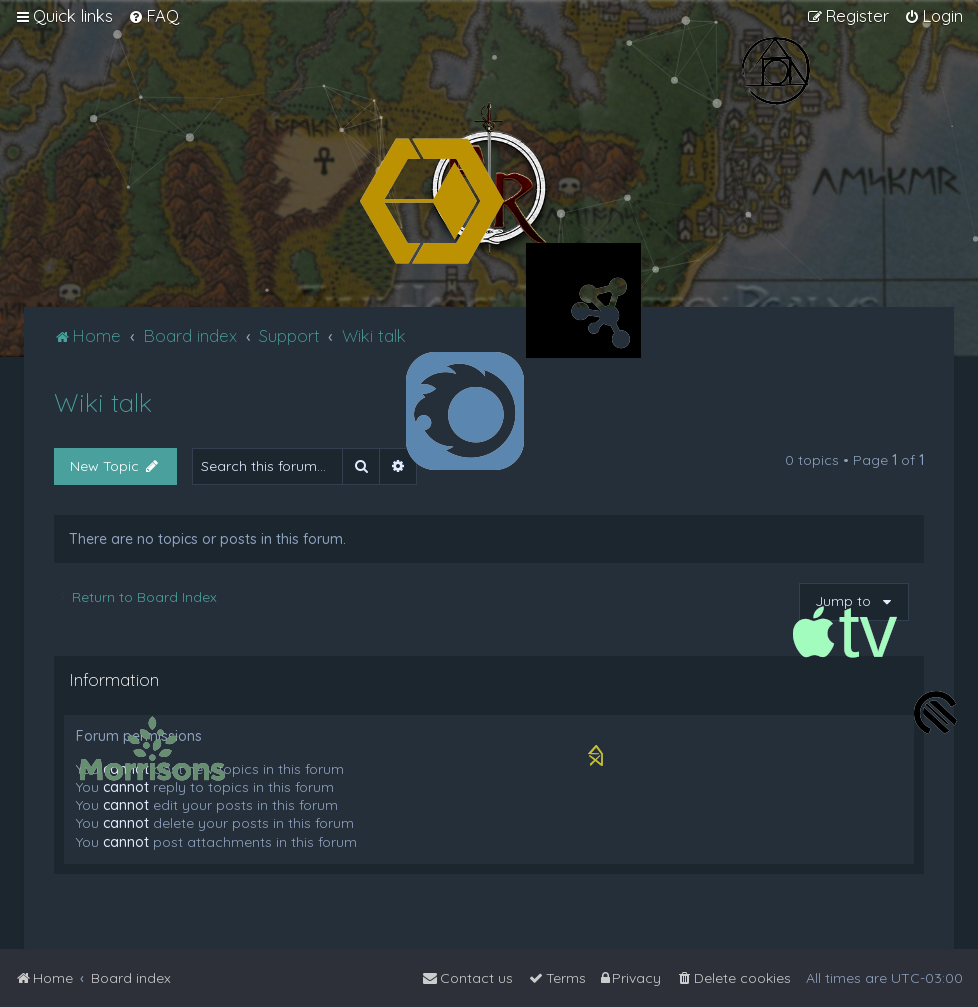 This screenshot has height=1007, width=978. What do you see at coordinates (595, 755) in the screenshot?
I see `open the Homify app` at bounding box center [595, 755].